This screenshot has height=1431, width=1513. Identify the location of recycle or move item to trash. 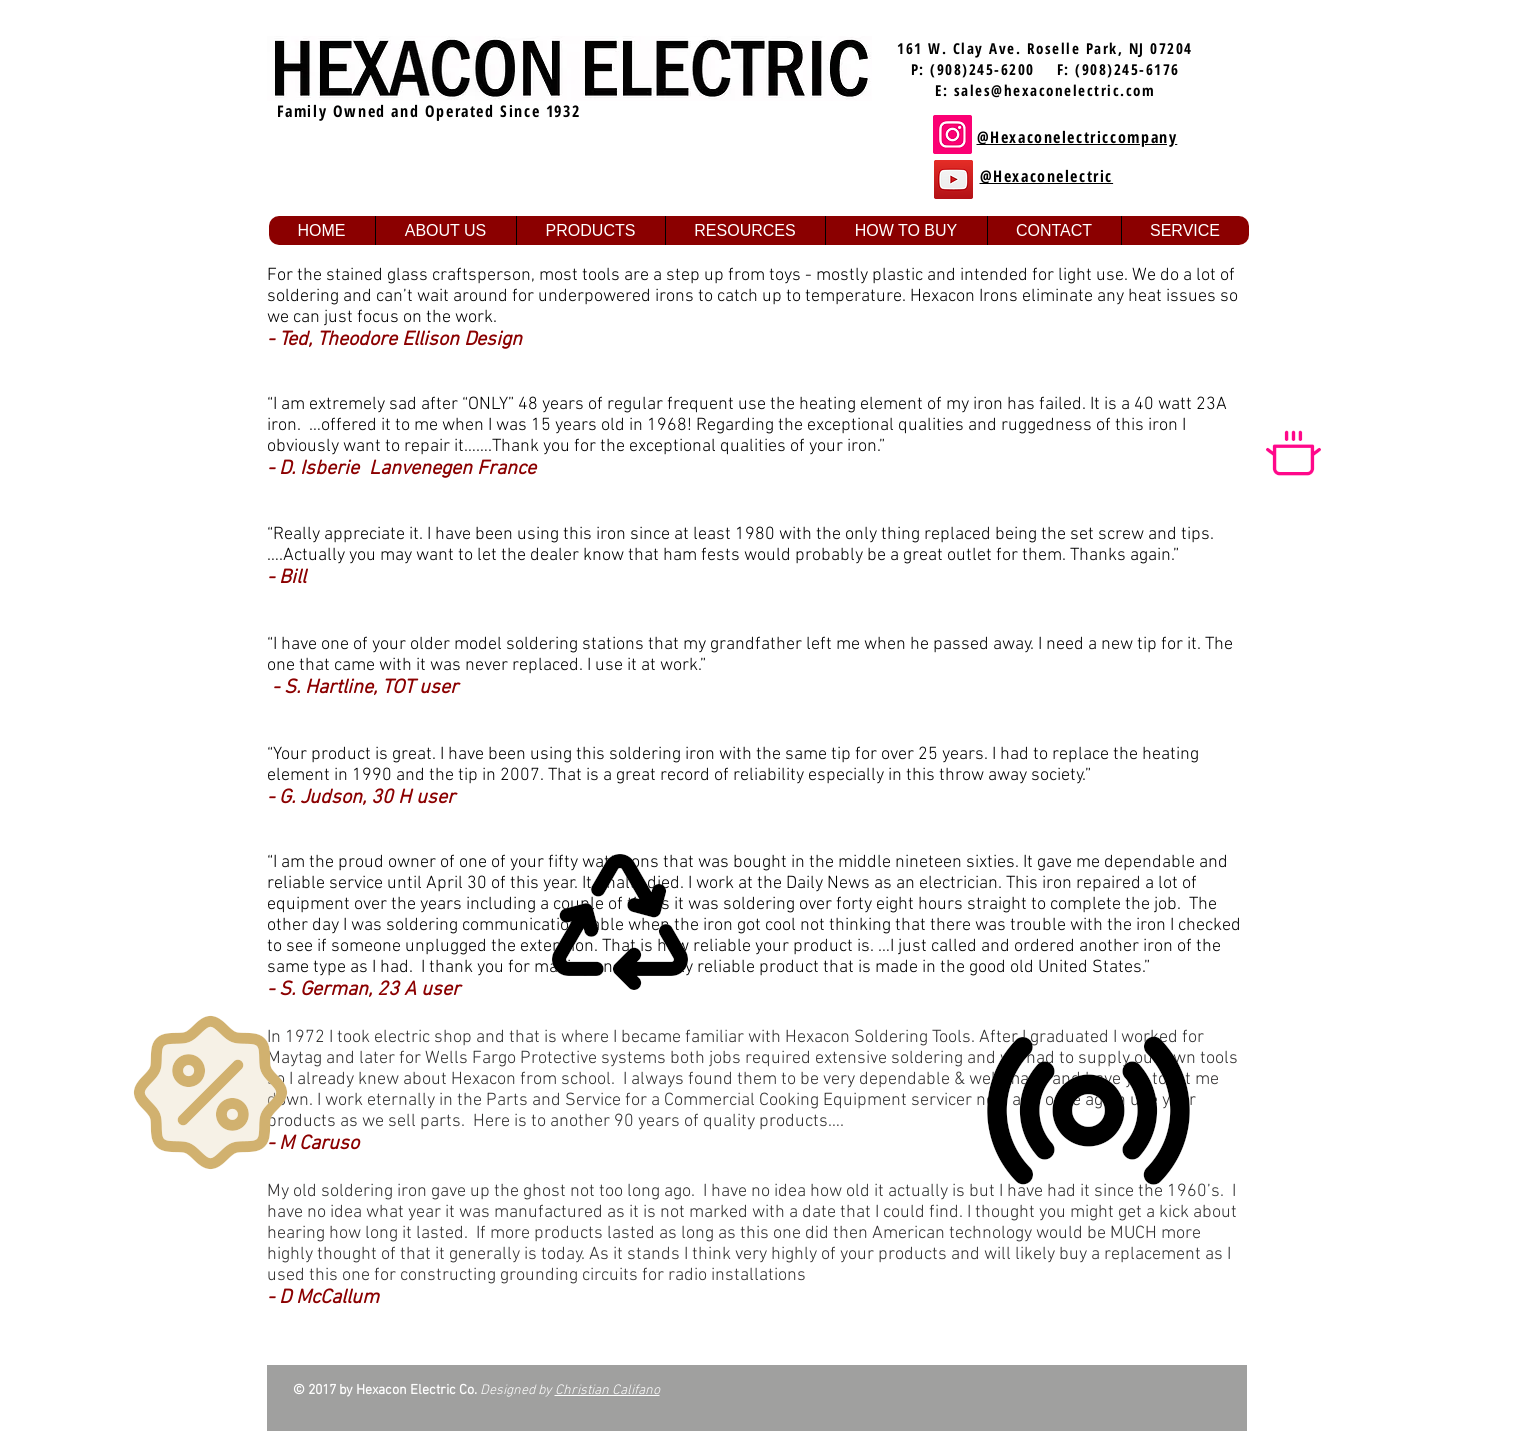
(620, 922).